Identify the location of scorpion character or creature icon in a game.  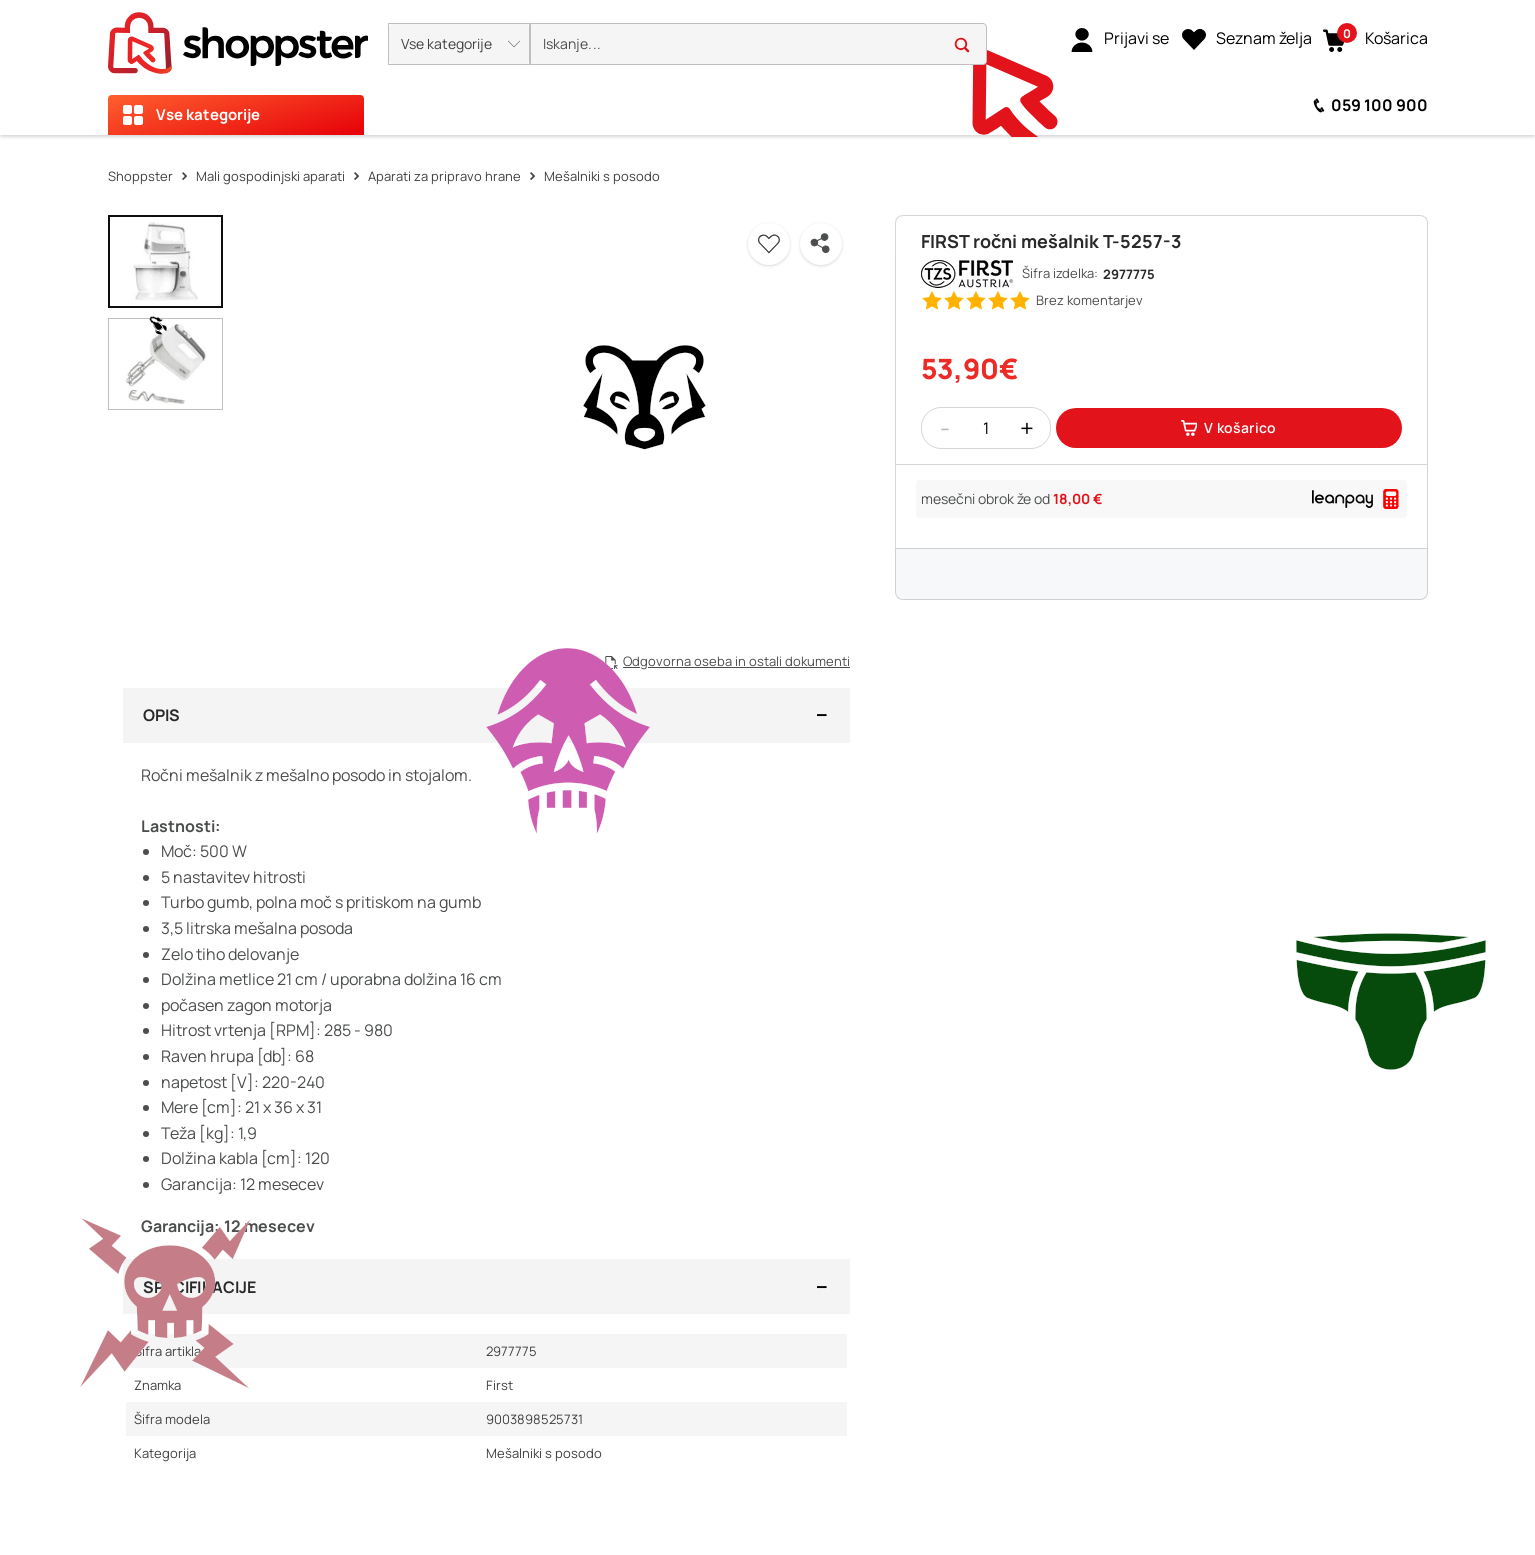
(158, 325).